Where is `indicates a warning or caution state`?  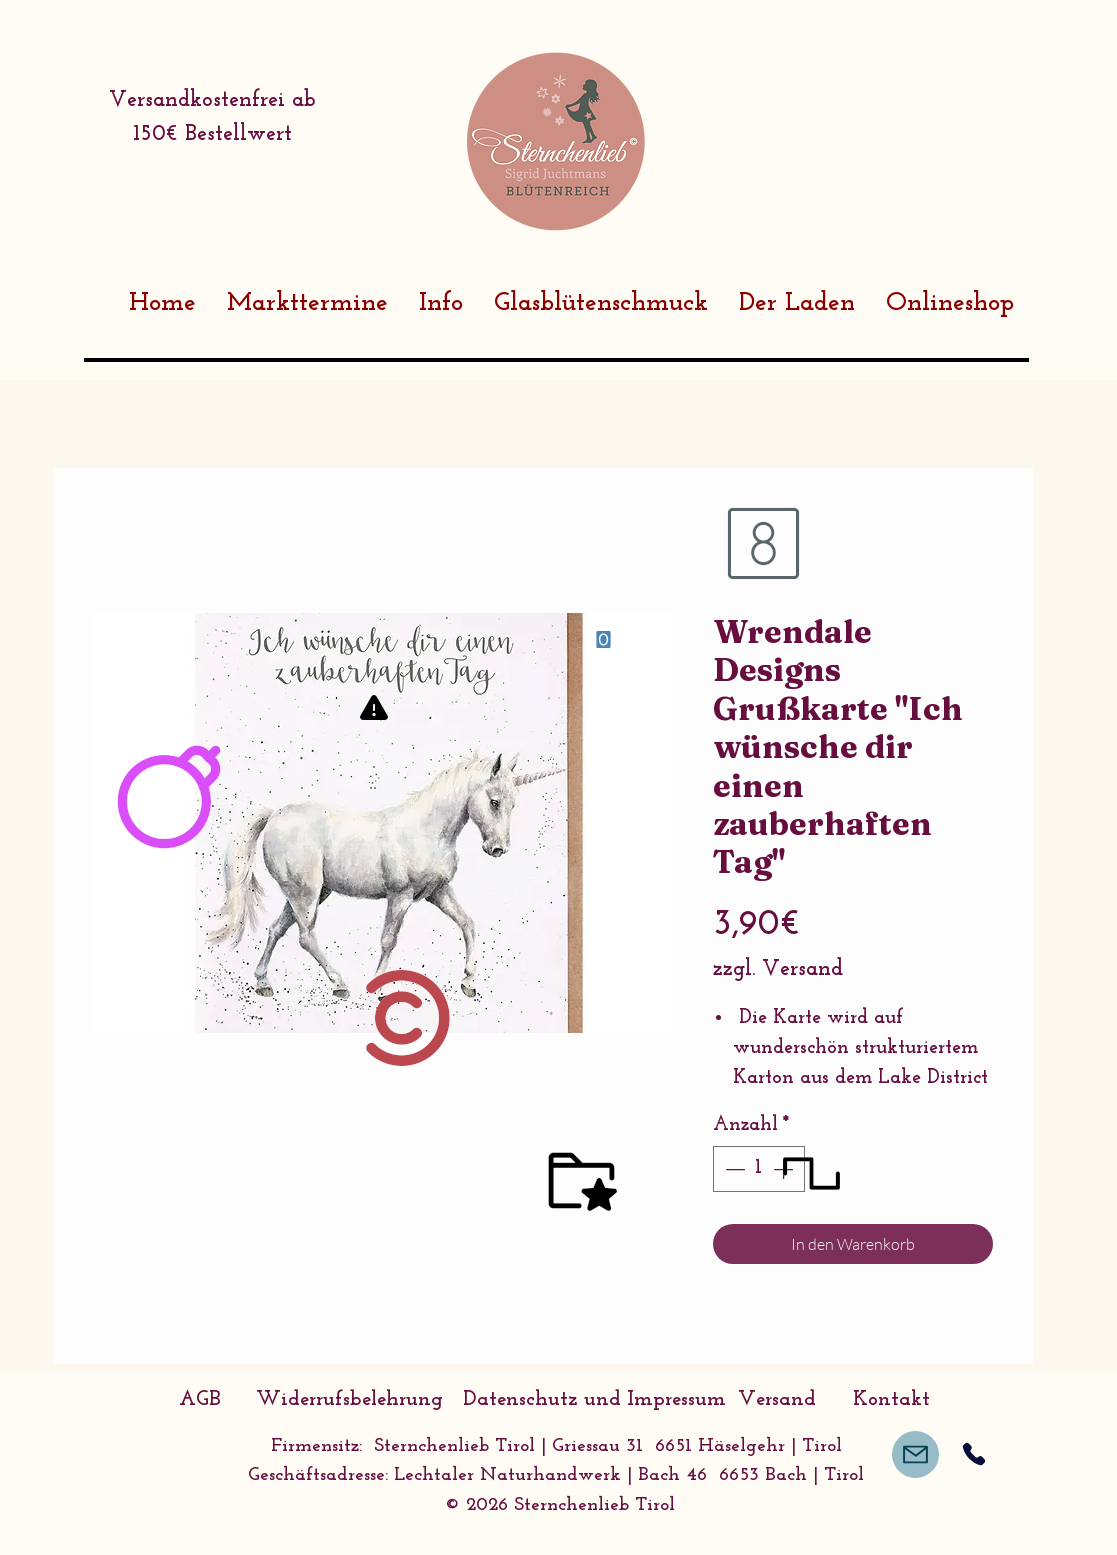 indicates a warning or caution state is located at coordinates (374, 708).